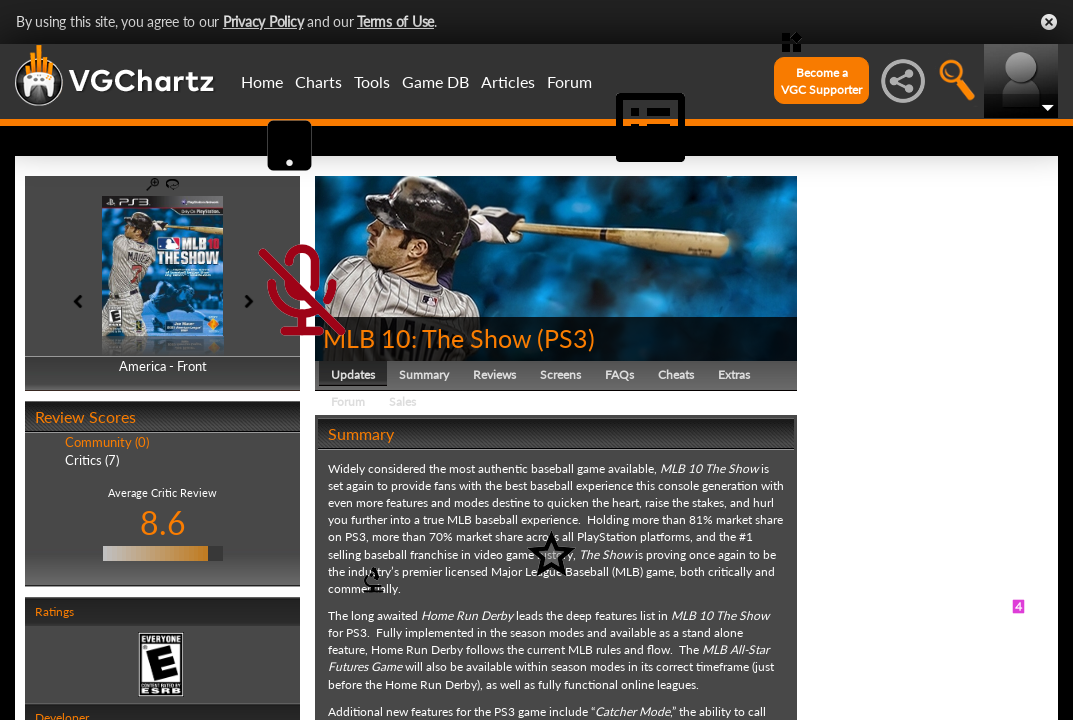  What do you see at coordinates (373, 580) in the screenshot?
I see `access biotech or laboratory features` at bounding box center [373, 580].